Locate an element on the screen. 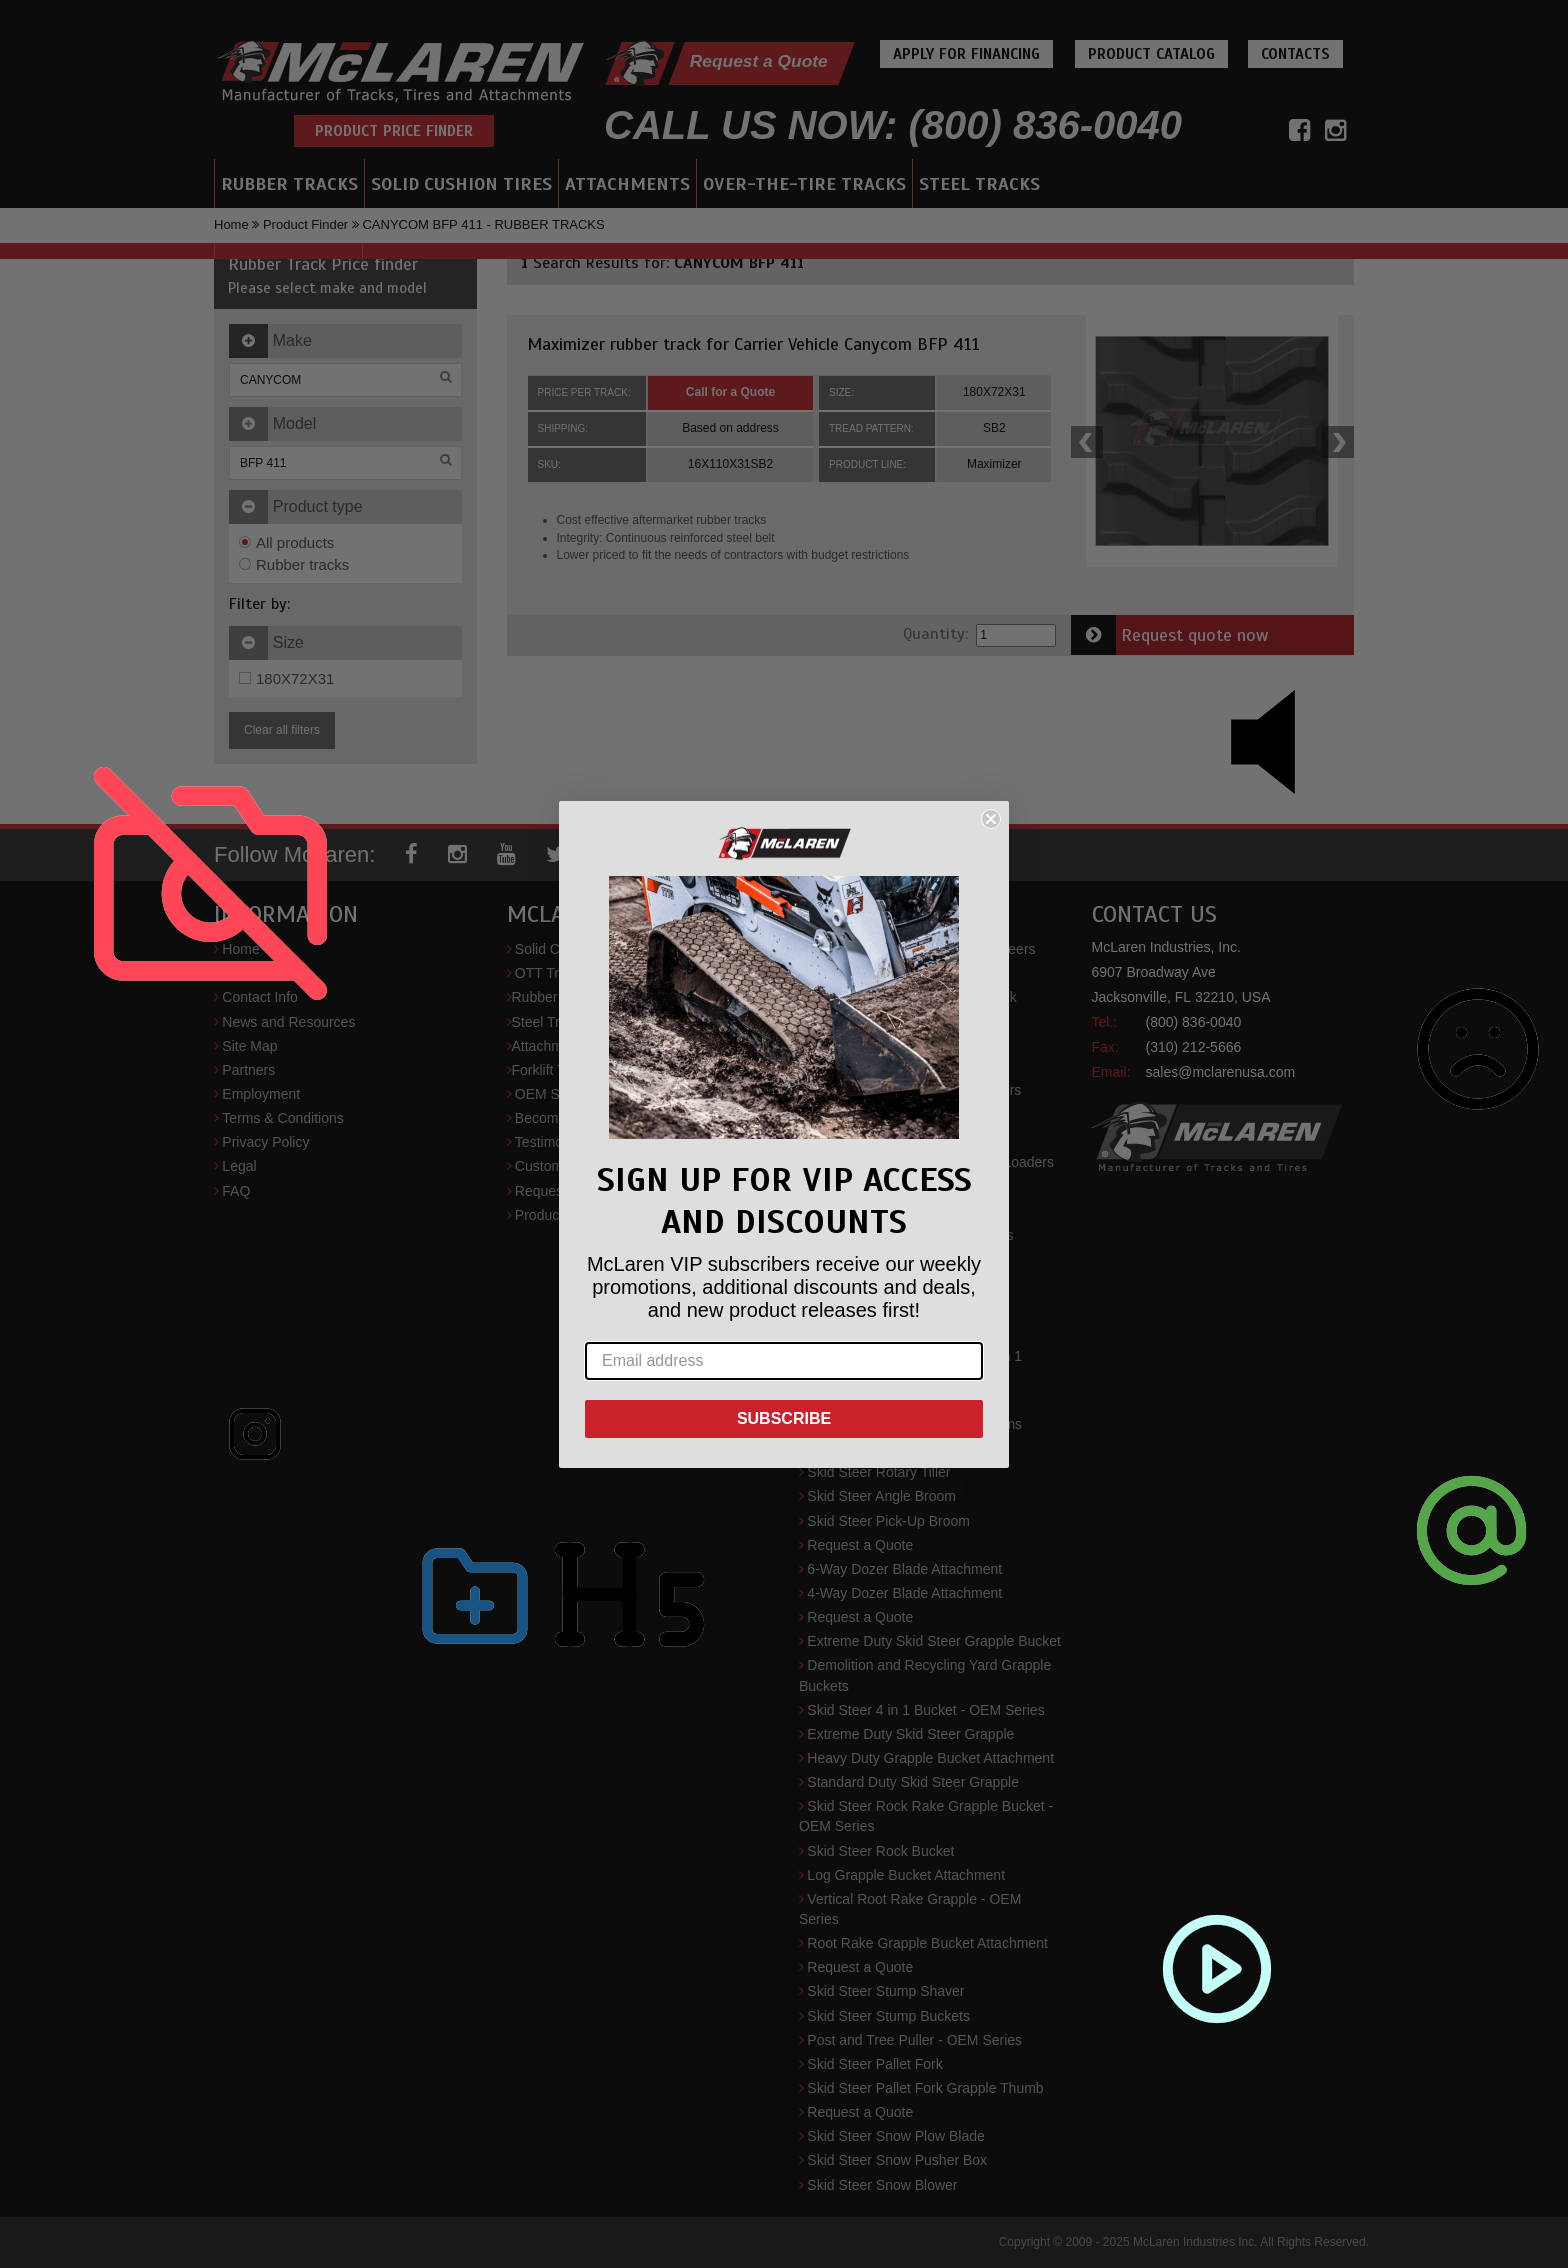  open instagram app is located at coordinates (255, 1434).